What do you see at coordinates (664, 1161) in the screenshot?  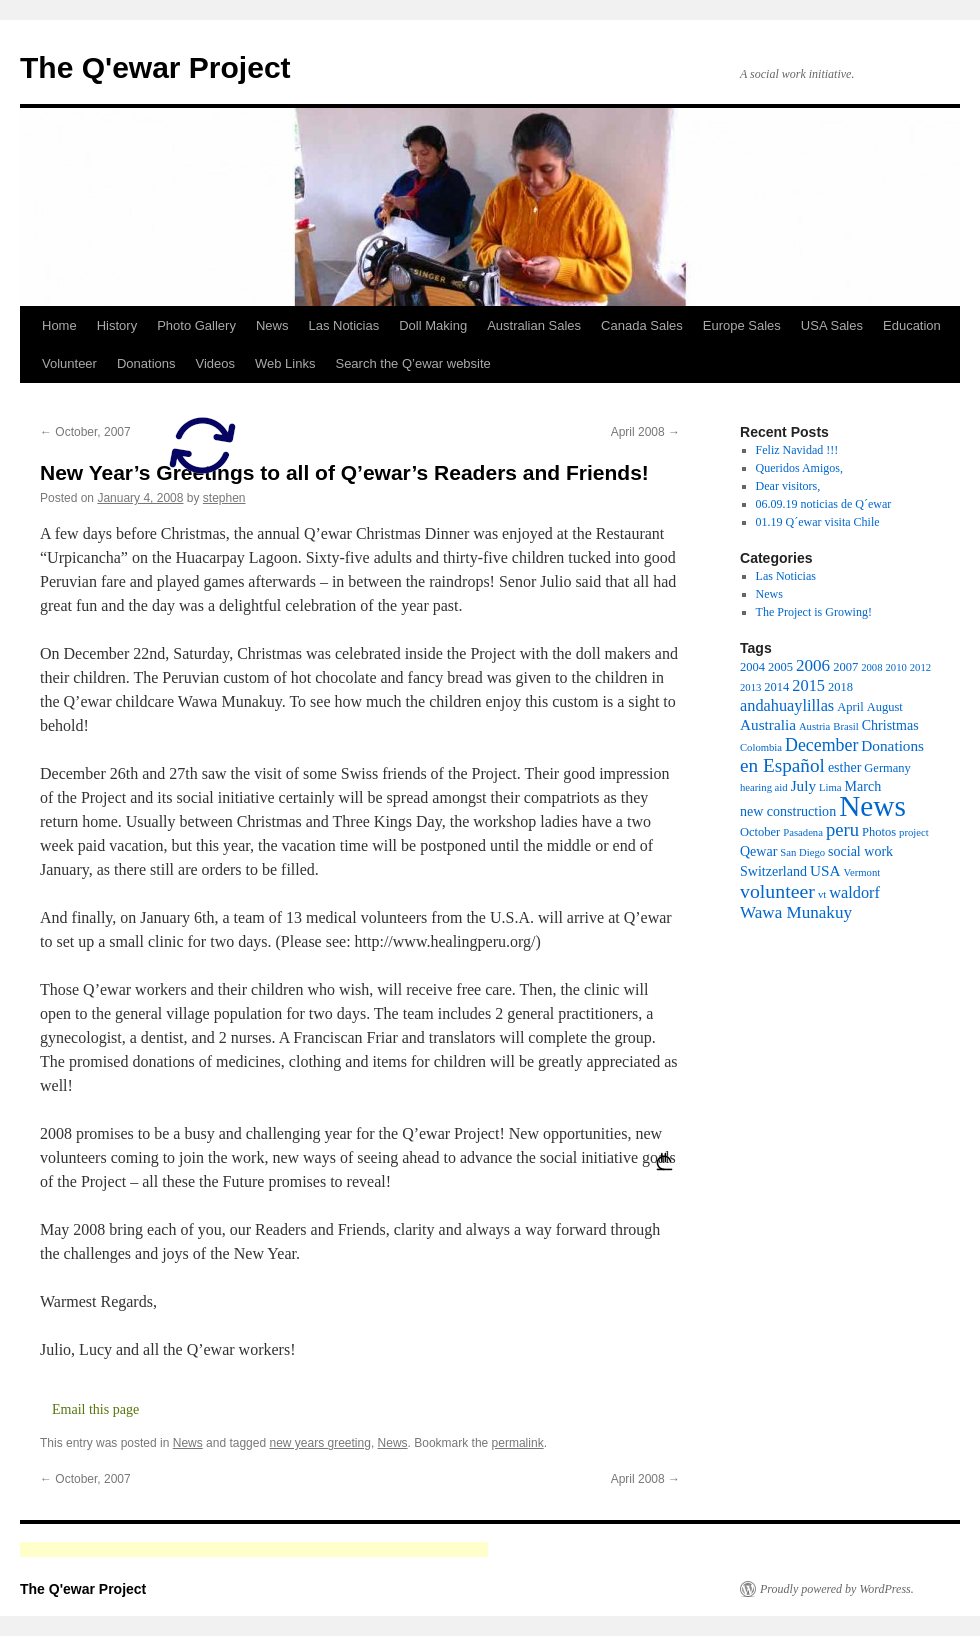 I see `indicates georgian lari currency` at bounding box center [664, 1161].